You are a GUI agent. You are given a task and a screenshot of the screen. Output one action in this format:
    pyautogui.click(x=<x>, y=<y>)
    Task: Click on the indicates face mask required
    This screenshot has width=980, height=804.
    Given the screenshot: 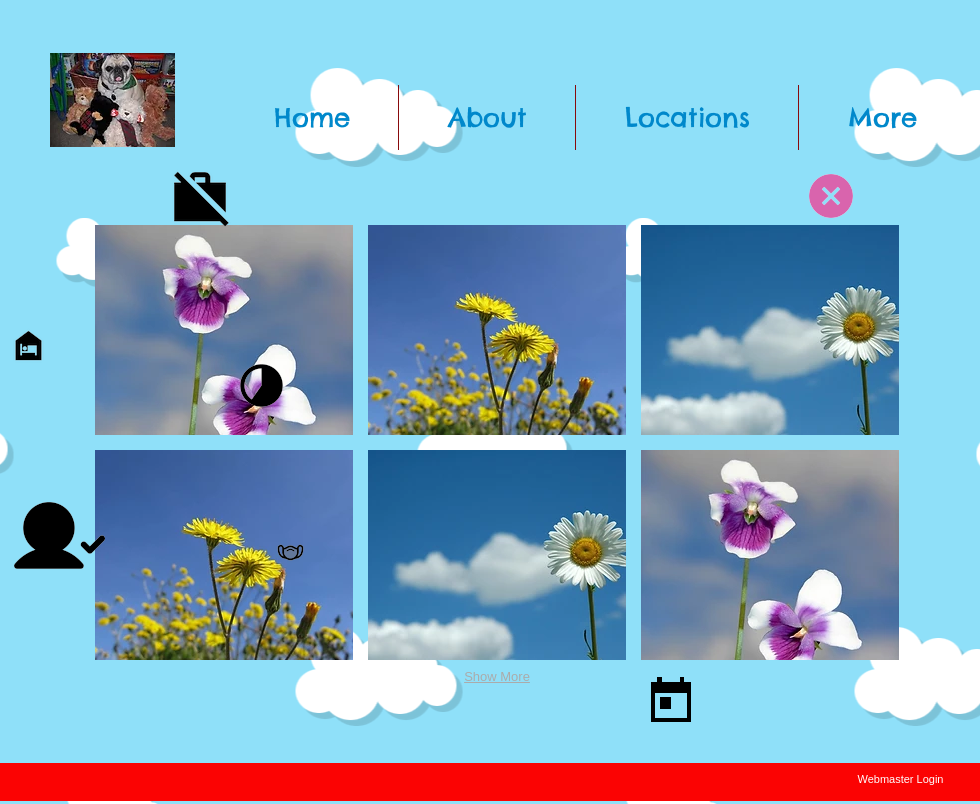 What is the action you would take?
    pyautogui.click(x=290, y=552)
    